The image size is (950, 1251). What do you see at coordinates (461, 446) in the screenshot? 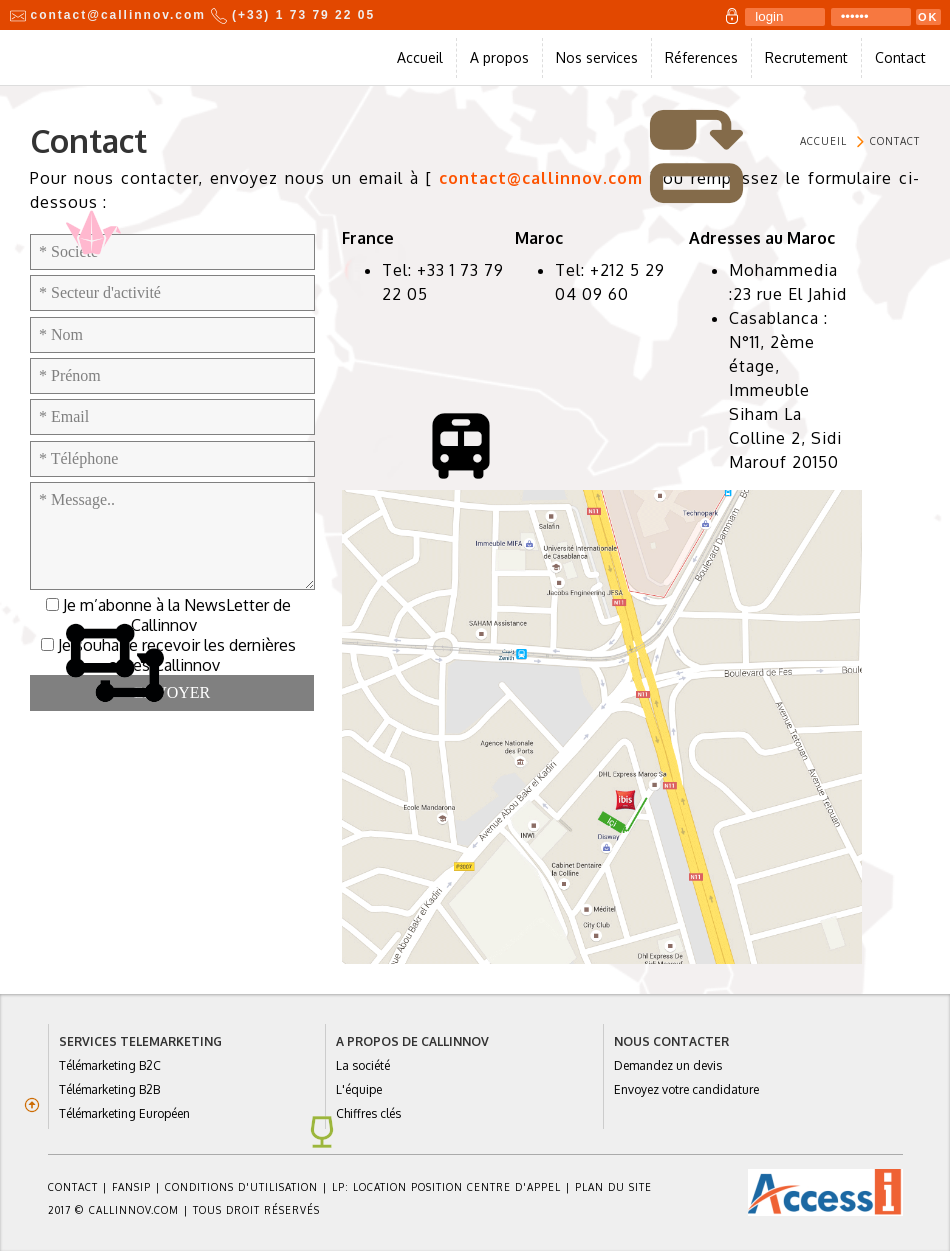
I see `view bus routes or schedules` at bounding box center [461, 446].